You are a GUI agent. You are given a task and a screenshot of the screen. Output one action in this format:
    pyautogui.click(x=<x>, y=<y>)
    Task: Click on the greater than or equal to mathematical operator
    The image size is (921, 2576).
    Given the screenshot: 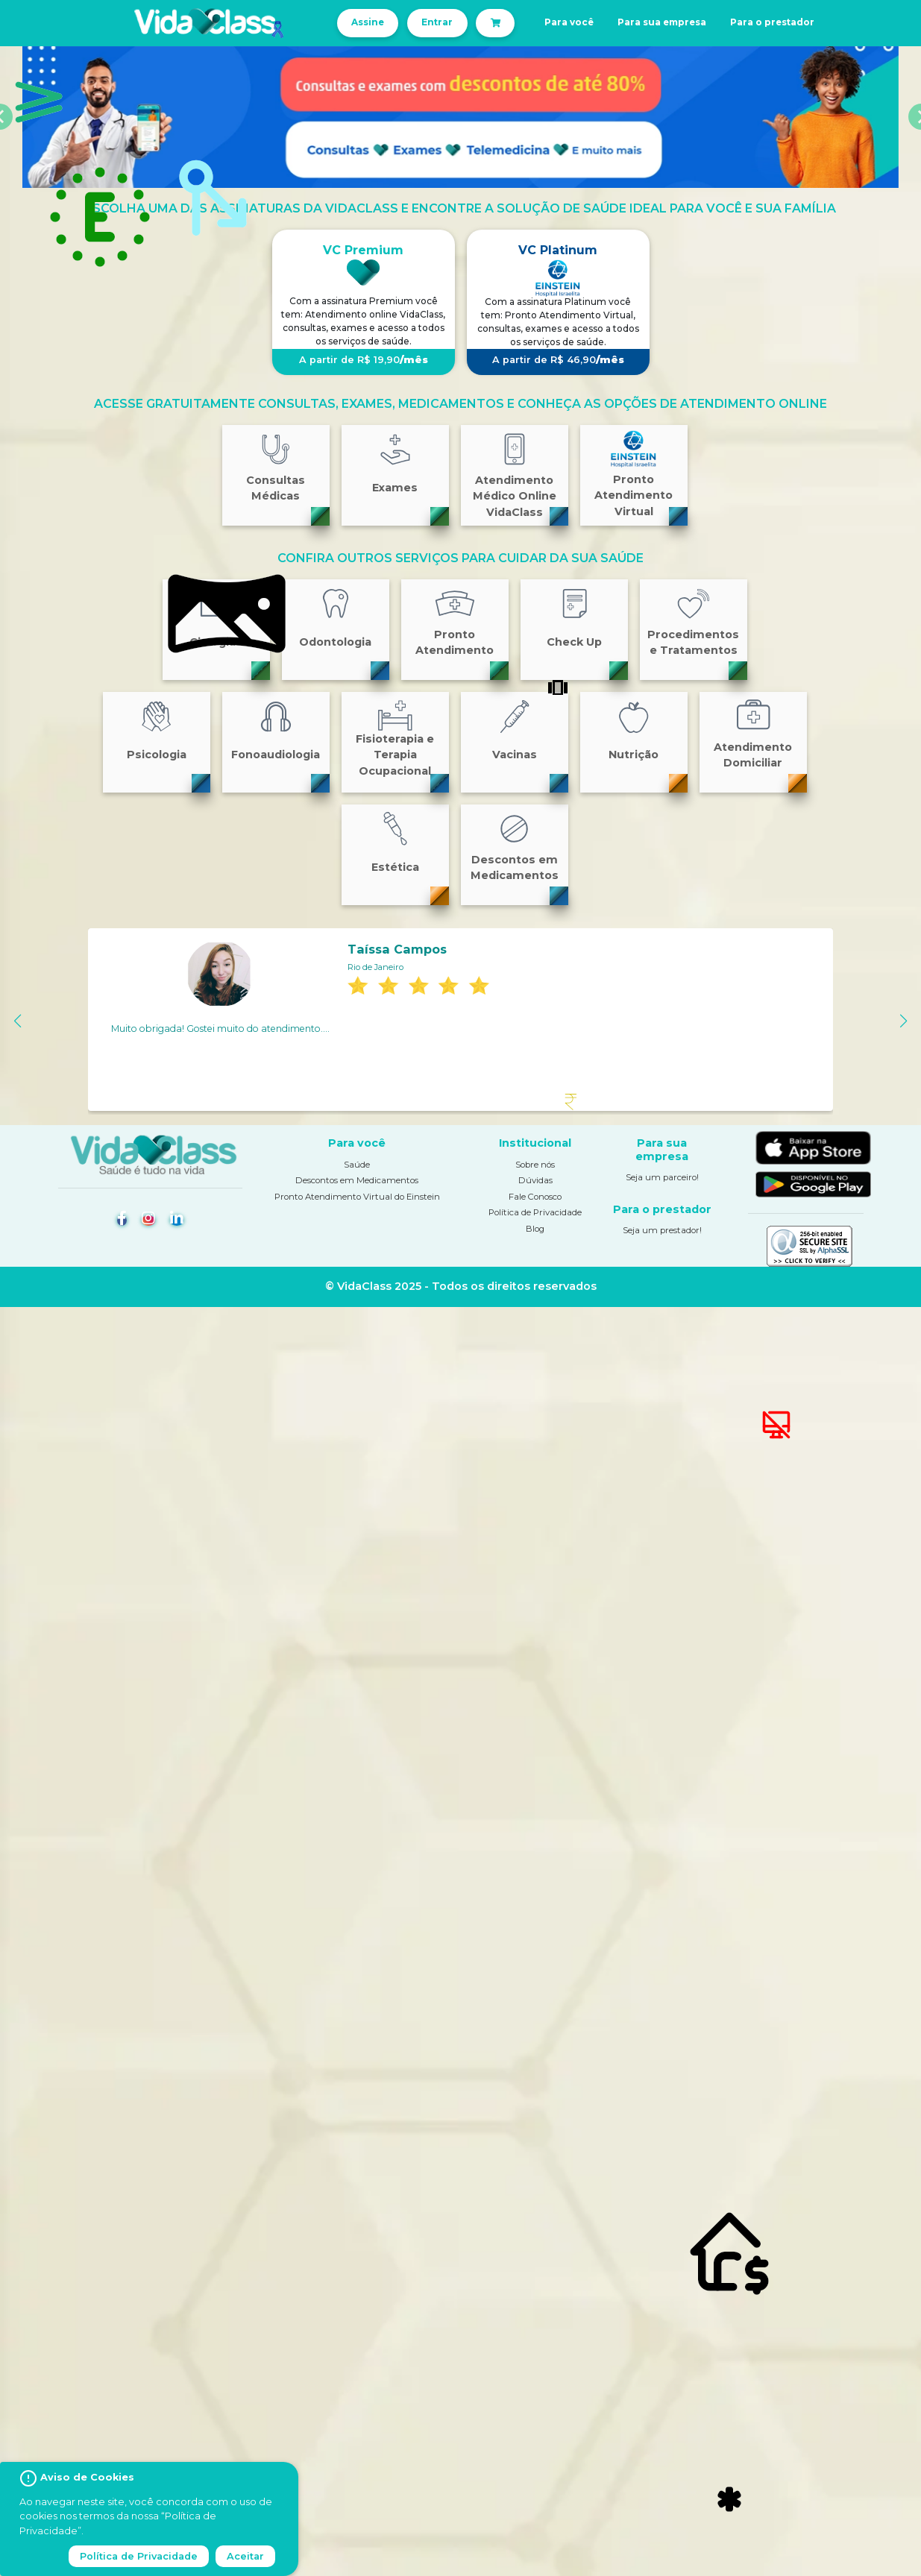 What is the action you would take?
    pyautogui.click(x=39, y=102)
    